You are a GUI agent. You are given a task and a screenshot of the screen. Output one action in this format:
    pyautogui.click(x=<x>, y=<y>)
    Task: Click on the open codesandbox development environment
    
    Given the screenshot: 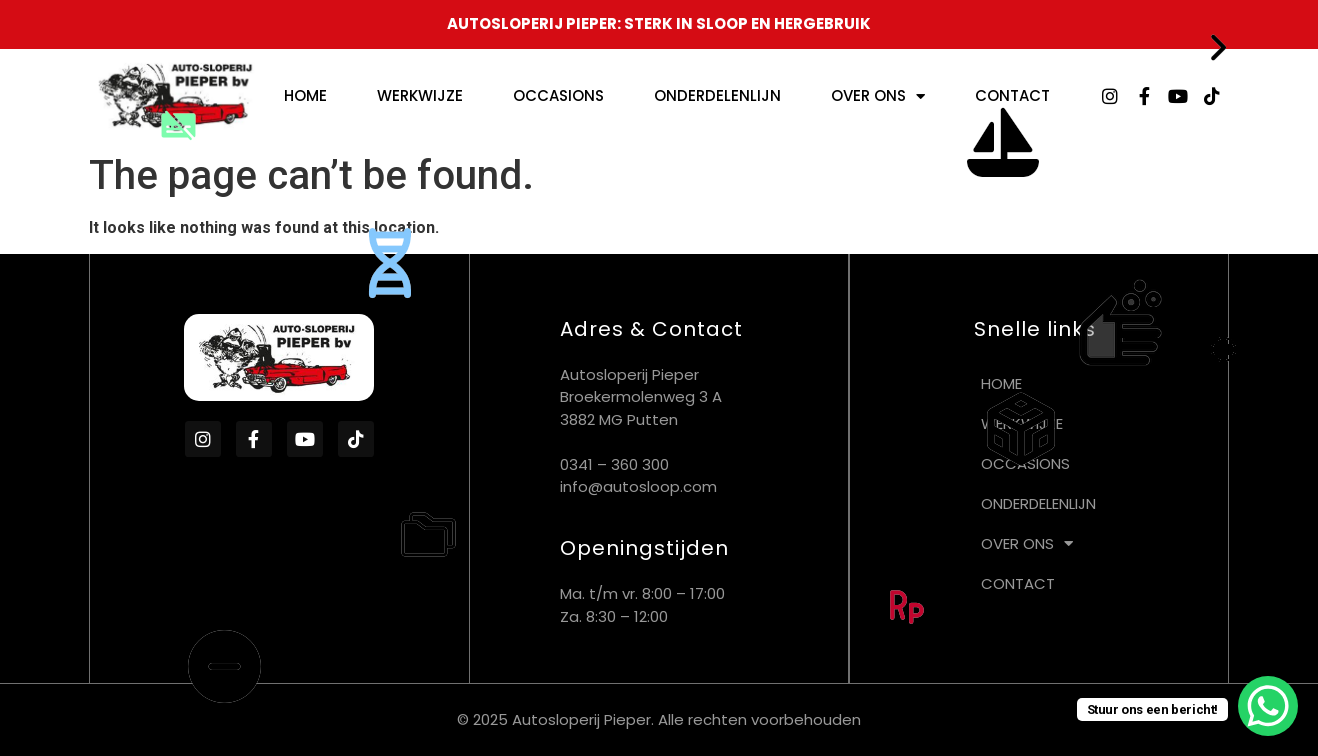 What is the action you would take?
    pyautogui.click(x=1021, y=429)
    